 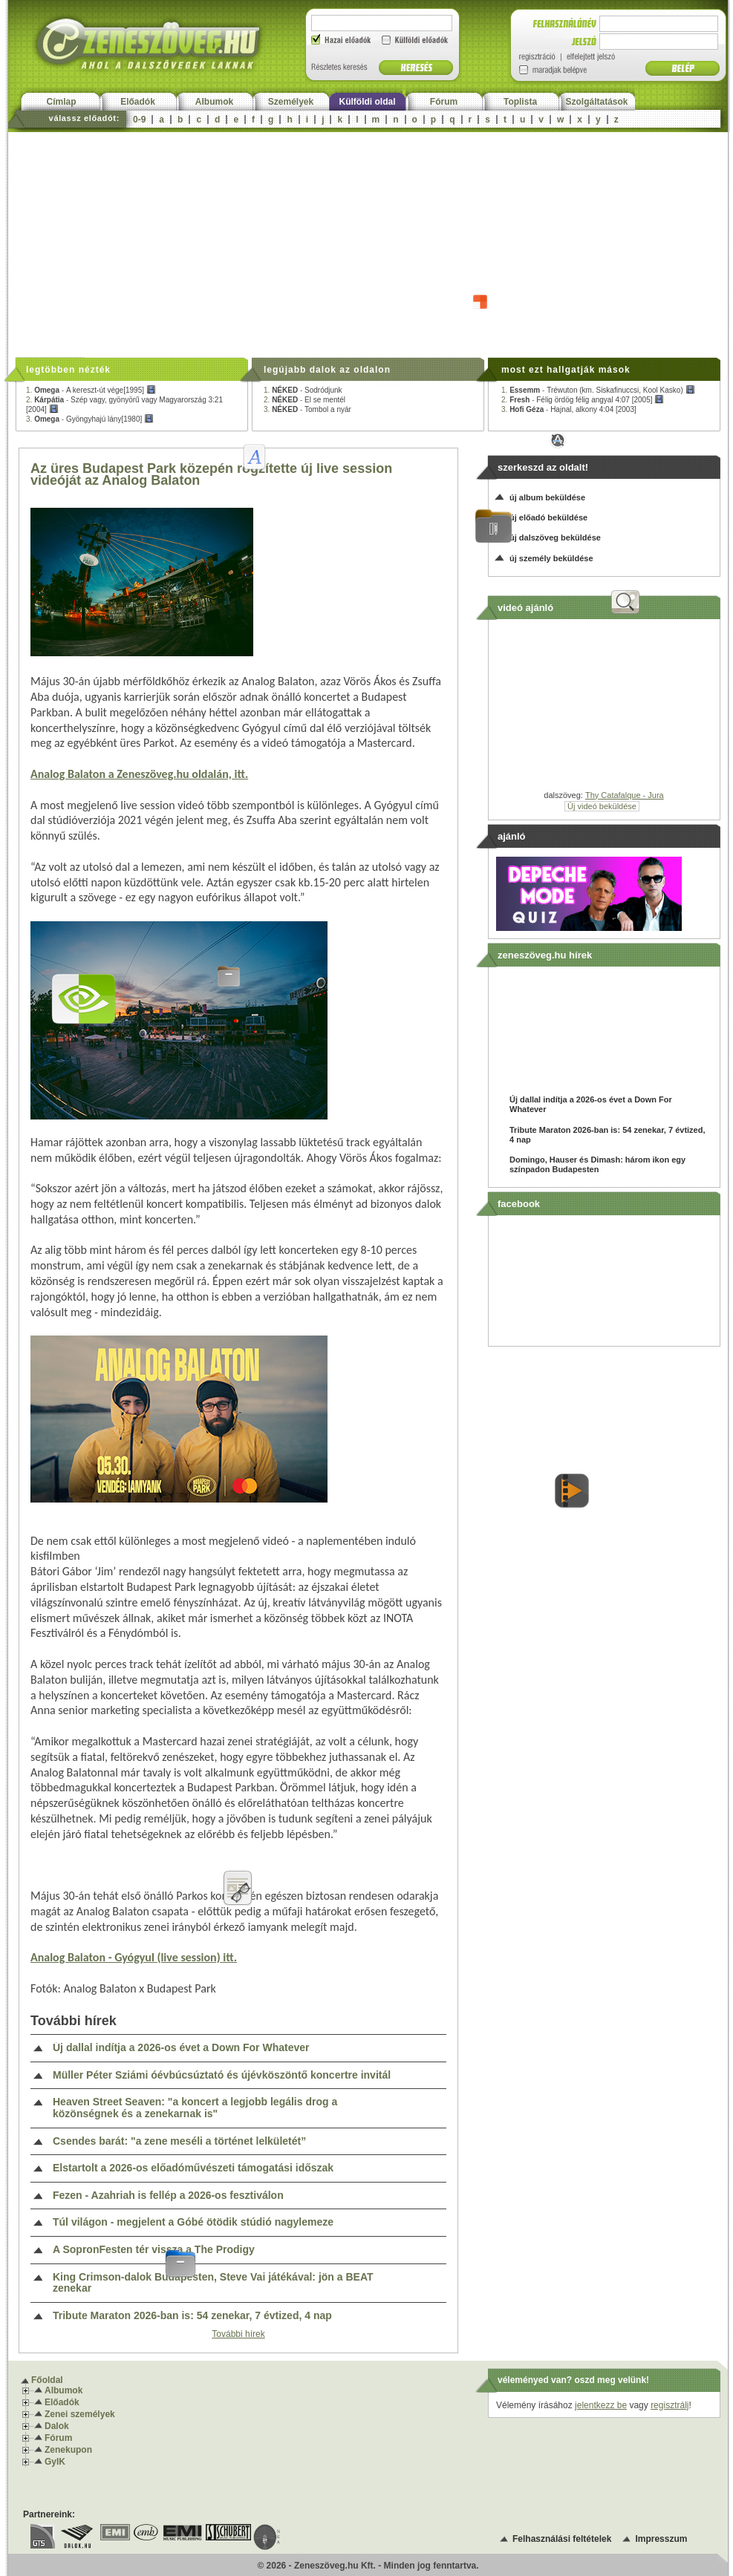 What do you see at coordinates (254, 457) in the screenshot?
I see `an OpenType font file` at bounding box center [254, 457].